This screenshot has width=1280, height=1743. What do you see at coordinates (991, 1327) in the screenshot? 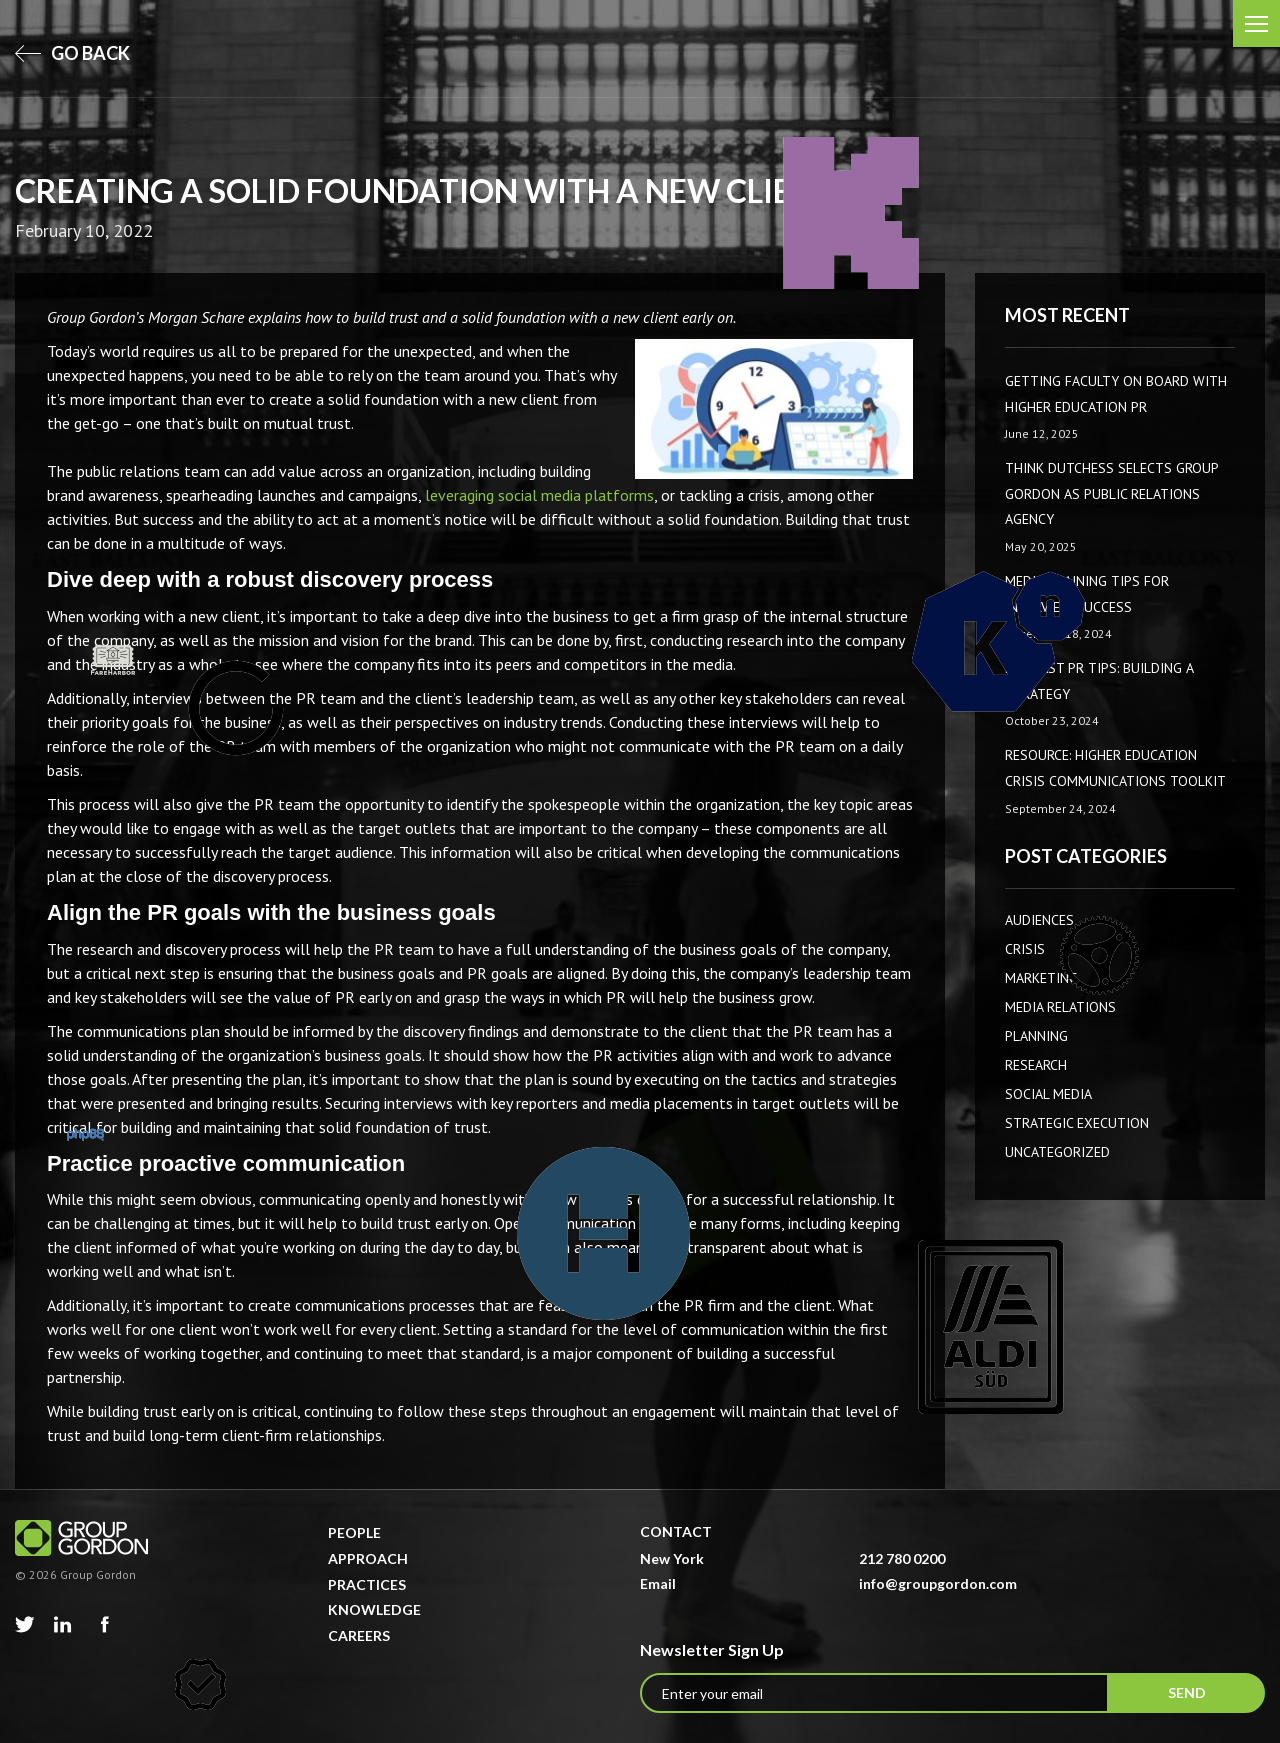
I see `aldi süd company logo` at bounding box center [991, 1327].